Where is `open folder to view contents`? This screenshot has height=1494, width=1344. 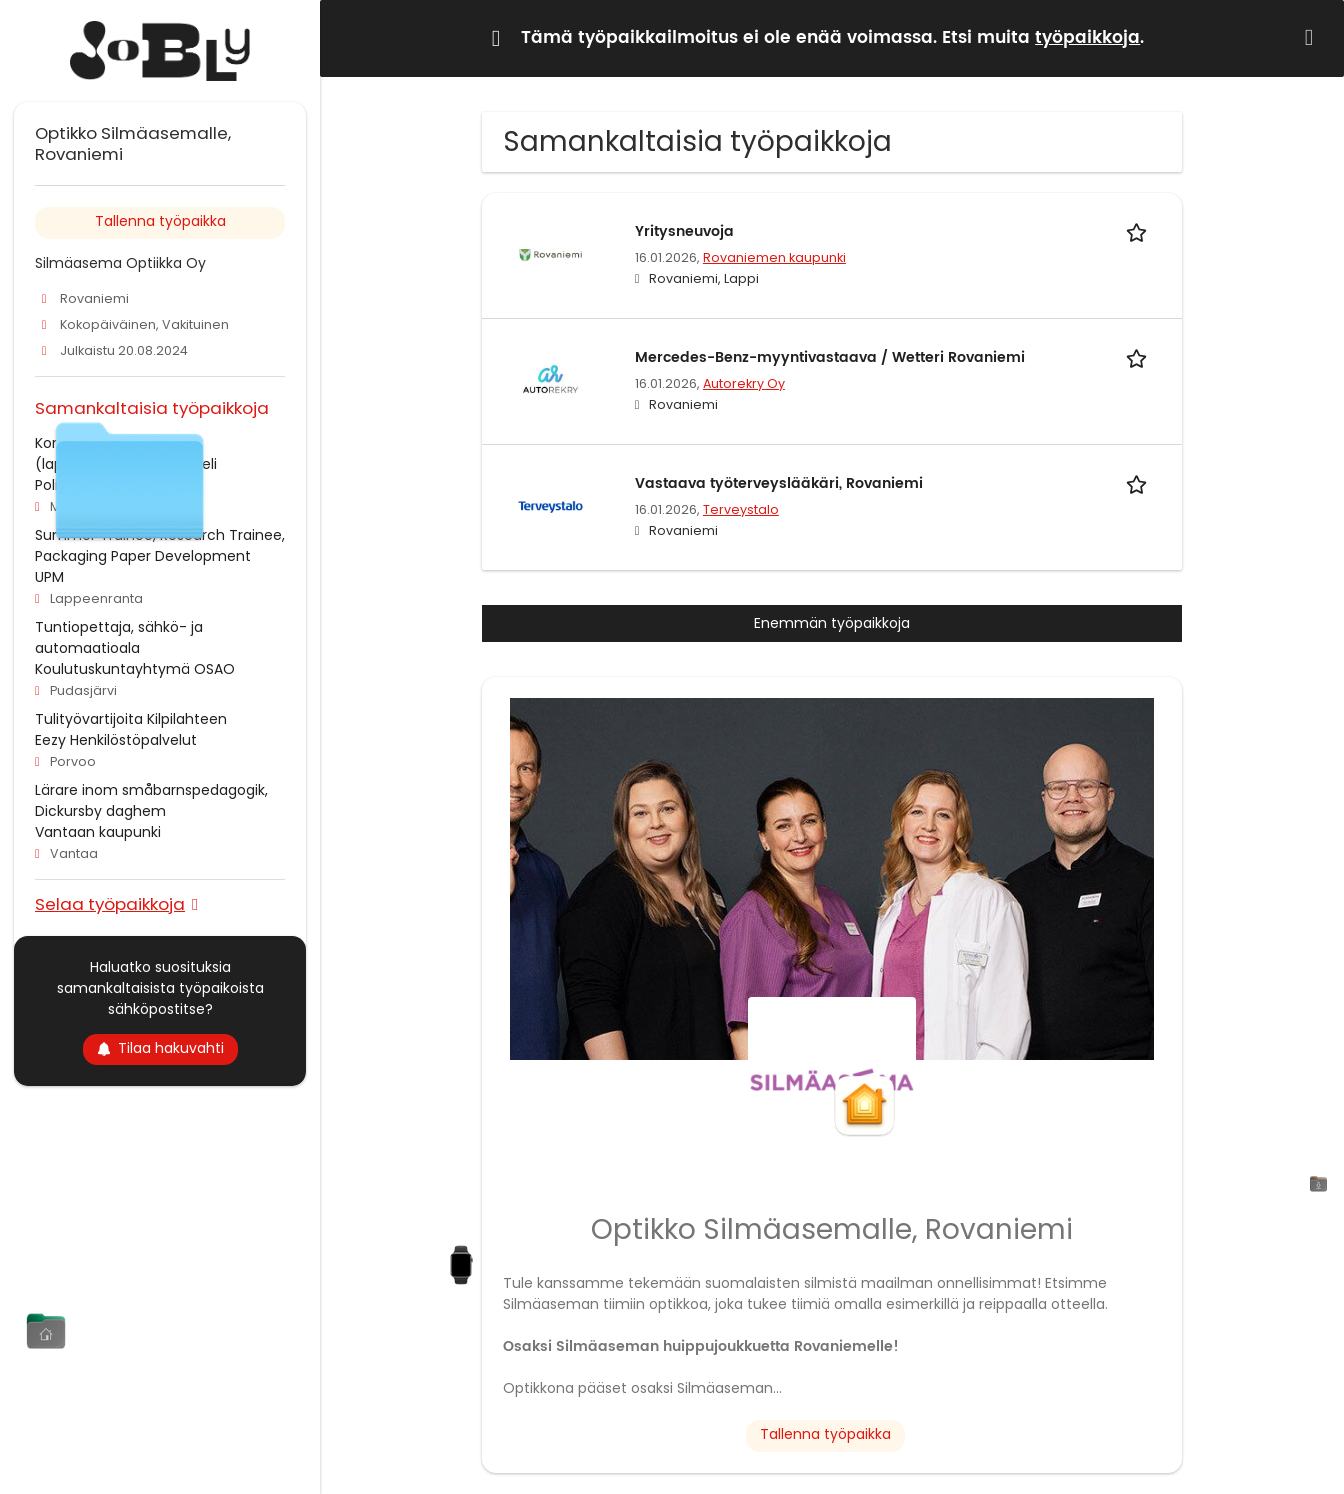 open folder to view contents is located at coordinates (129, 480).